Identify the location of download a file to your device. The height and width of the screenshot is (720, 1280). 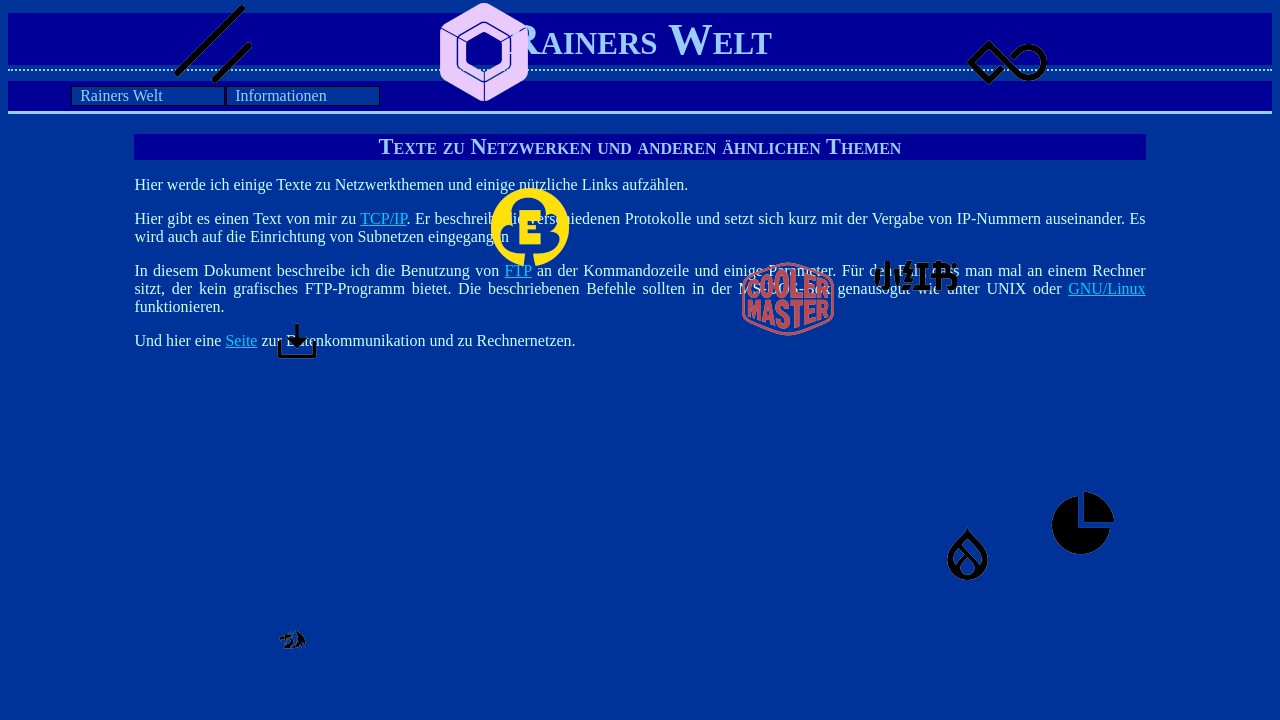
(297, 341).